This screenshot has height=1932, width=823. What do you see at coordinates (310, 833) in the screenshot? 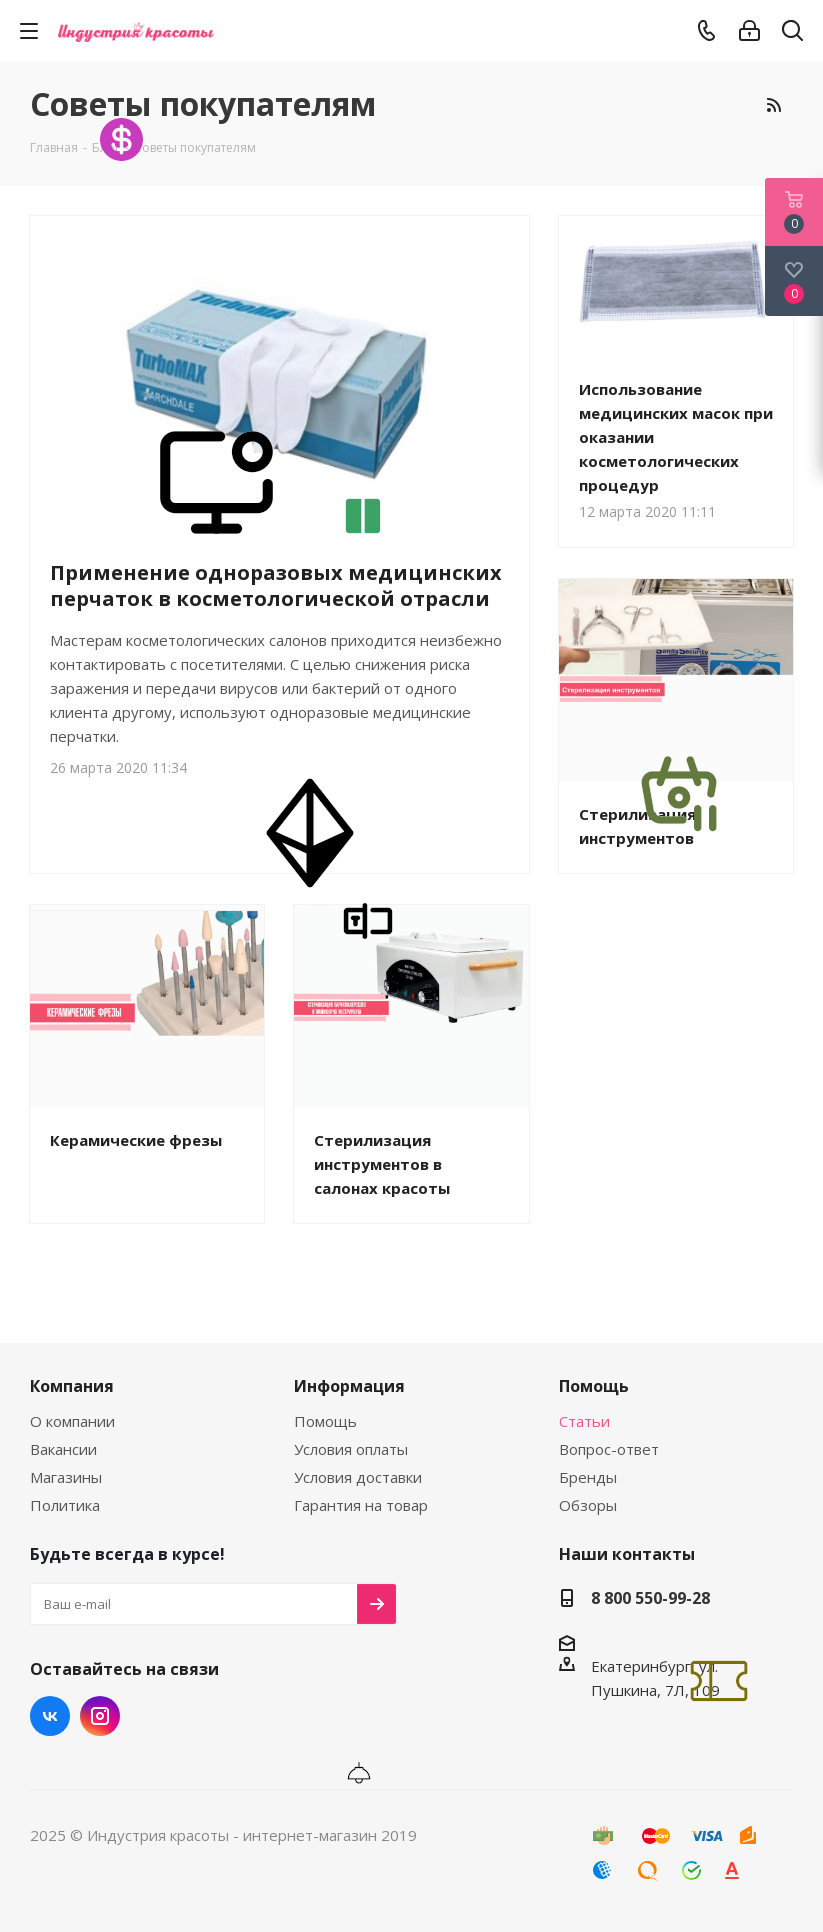
I see `view ethereum wallet balance` at bounding box center [310, 833].